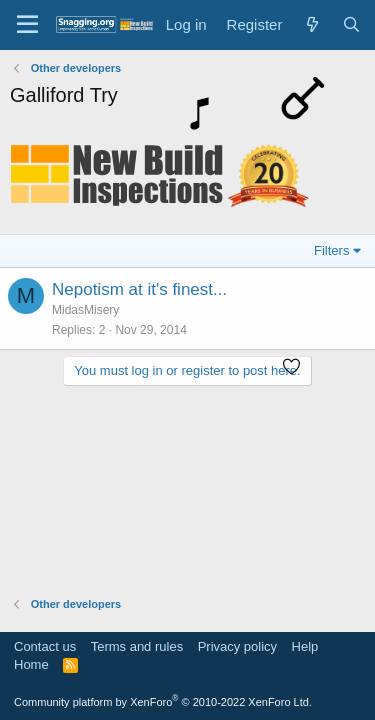  What do you see at coordinates (304, 97) in the screenshot?
I see `access gardening or landscaping tools` at bounding box center [304, 97].